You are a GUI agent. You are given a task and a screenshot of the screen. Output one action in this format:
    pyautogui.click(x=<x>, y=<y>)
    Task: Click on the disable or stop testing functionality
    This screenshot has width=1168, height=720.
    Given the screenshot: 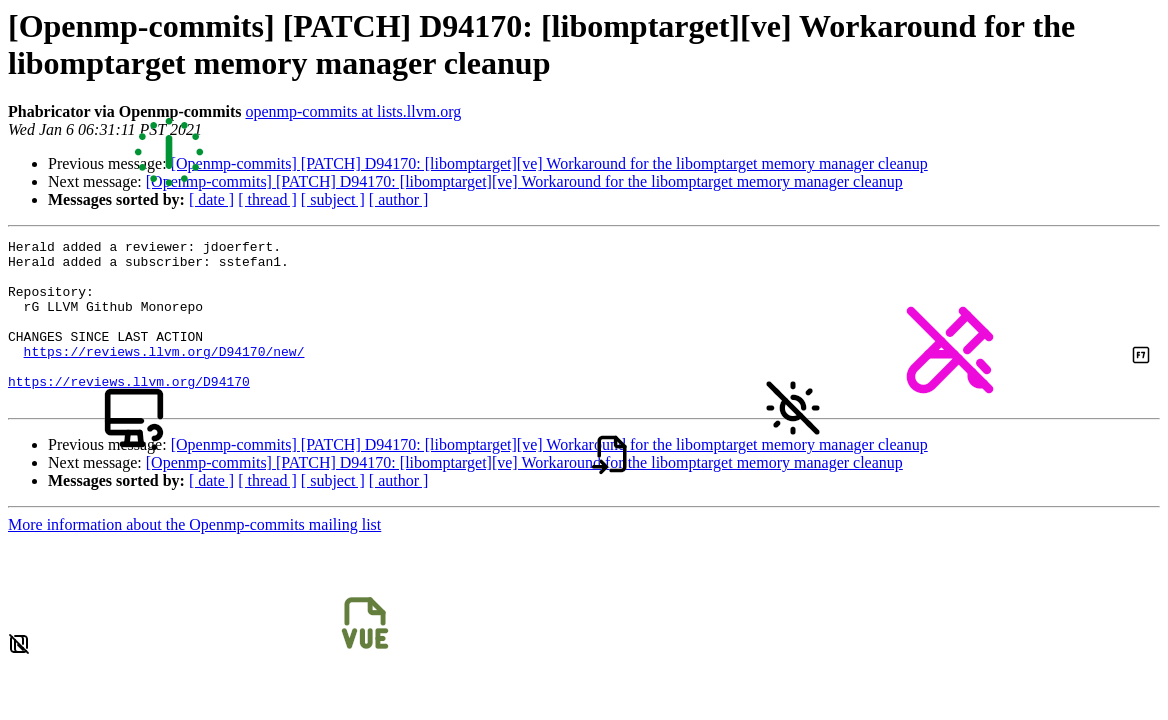 What is the action you would take?
    pyautogui.click(x=950, y=350)
    